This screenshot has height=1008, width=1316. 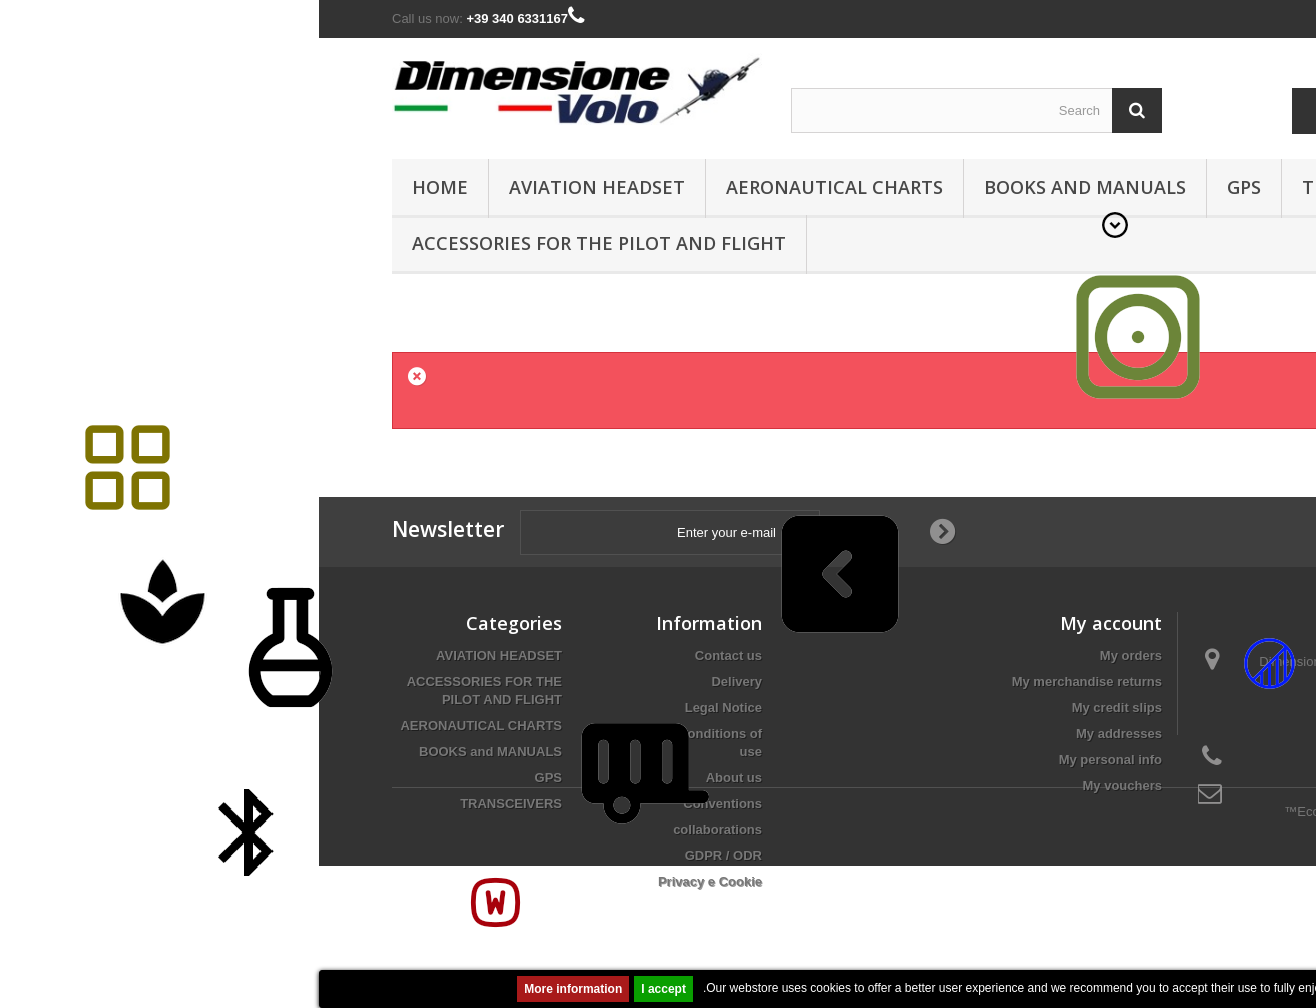 I want to click on view all apps or menu grid, so click(x=127, y=467).